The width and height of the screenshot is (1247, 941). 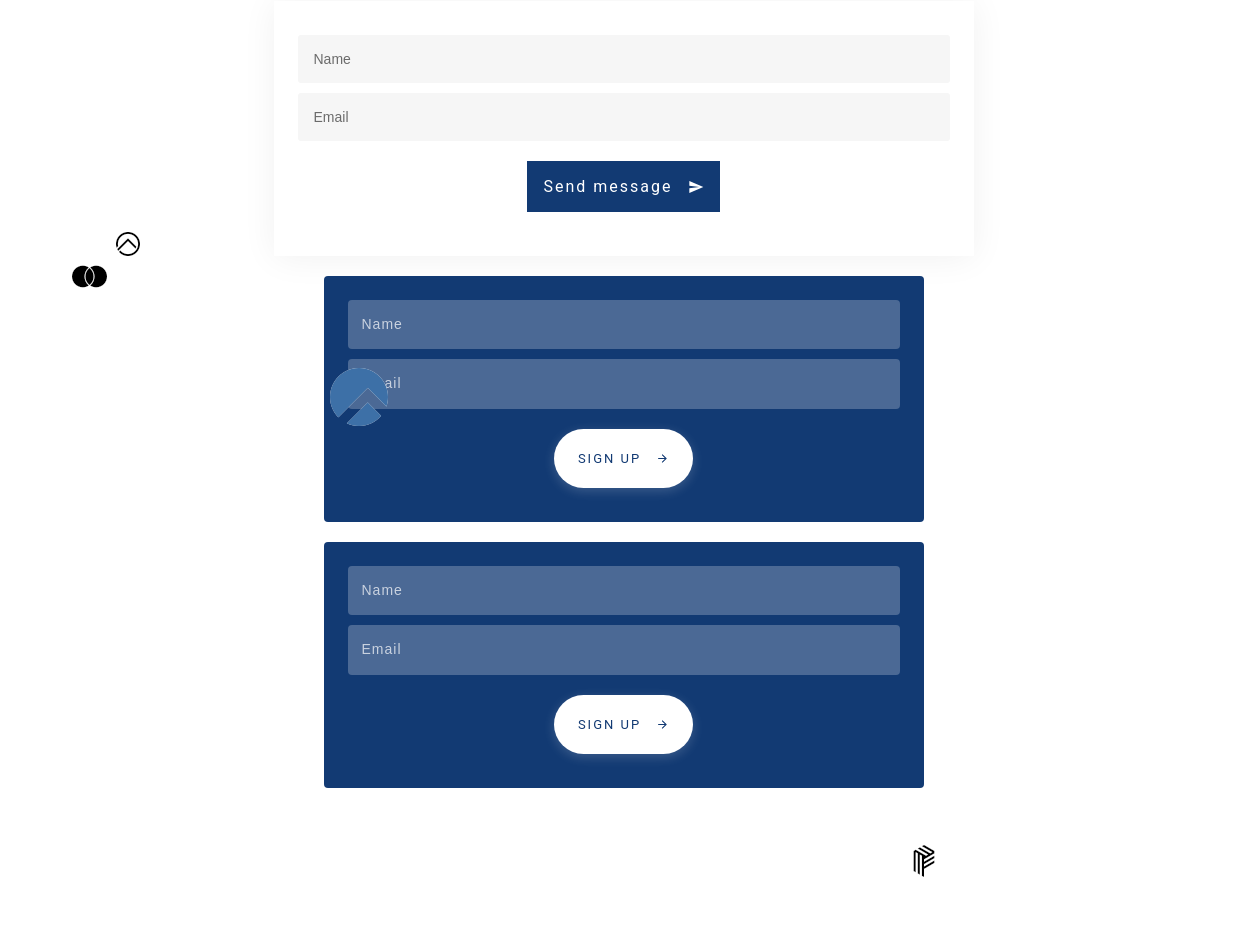 What do you see at coordinates (359, 397) in the screenshot?
I see `Rocky Linux logo` at bounding box center [359, 397].